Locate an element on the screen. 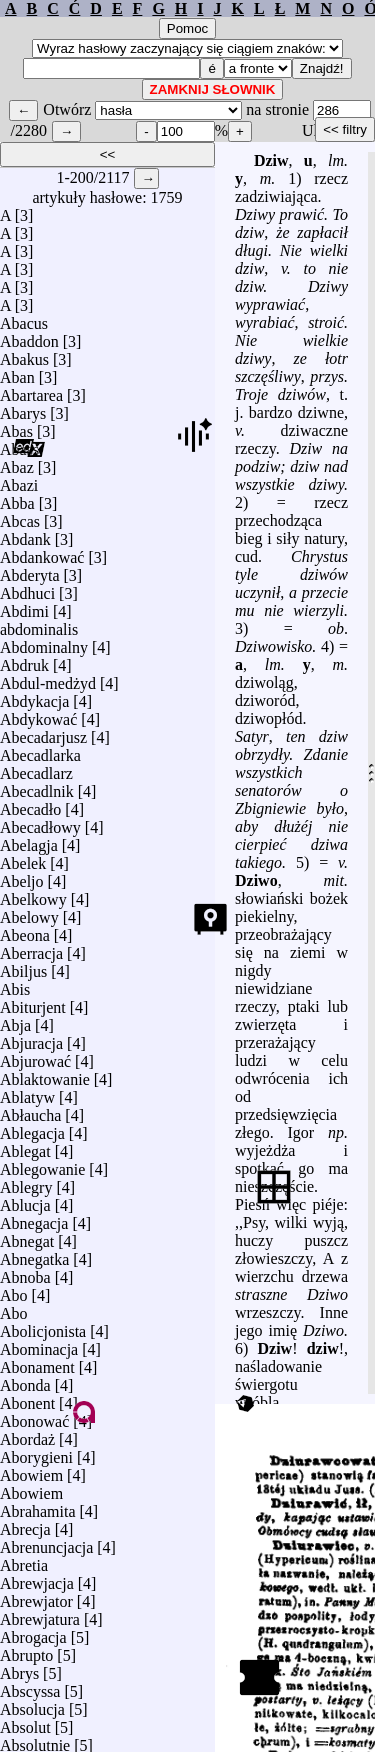 The height and width of the screenshot is (1752, 375). open the edX learning platform is located at coordinates (29, 448).